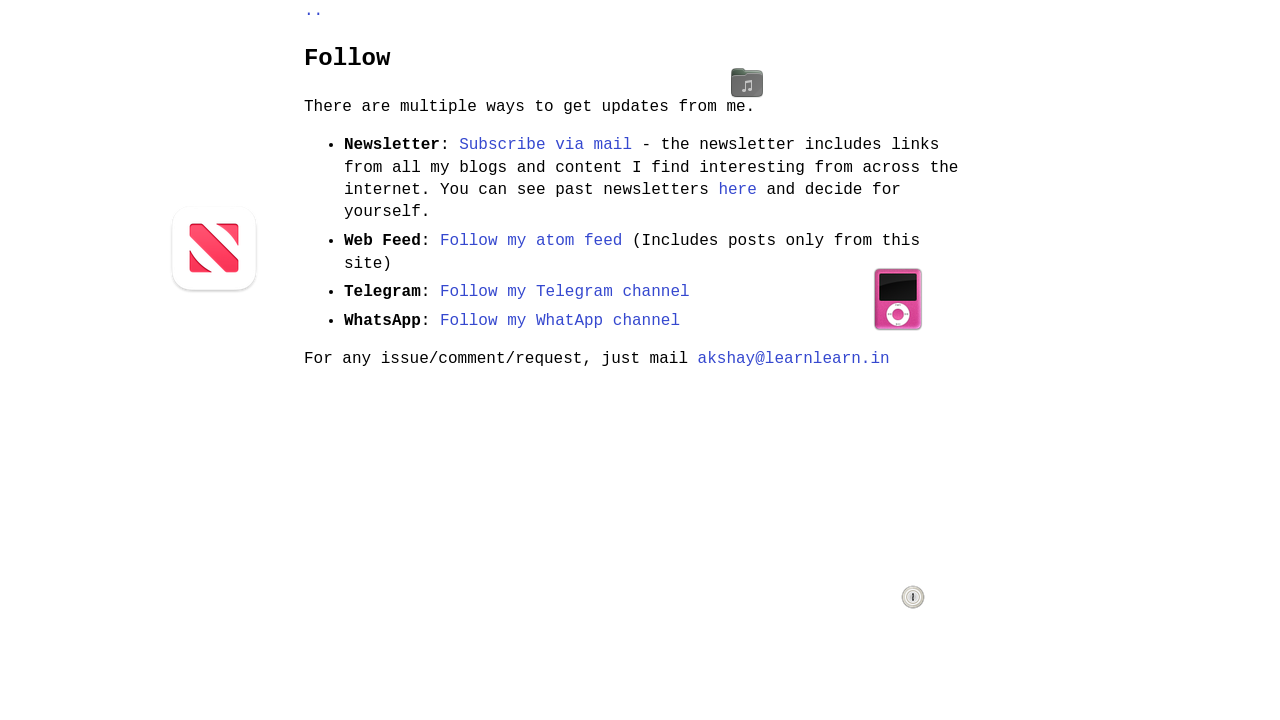 This screenshot has height=720, width=1280. I want to click on open the apple news app, so click(214, 248).